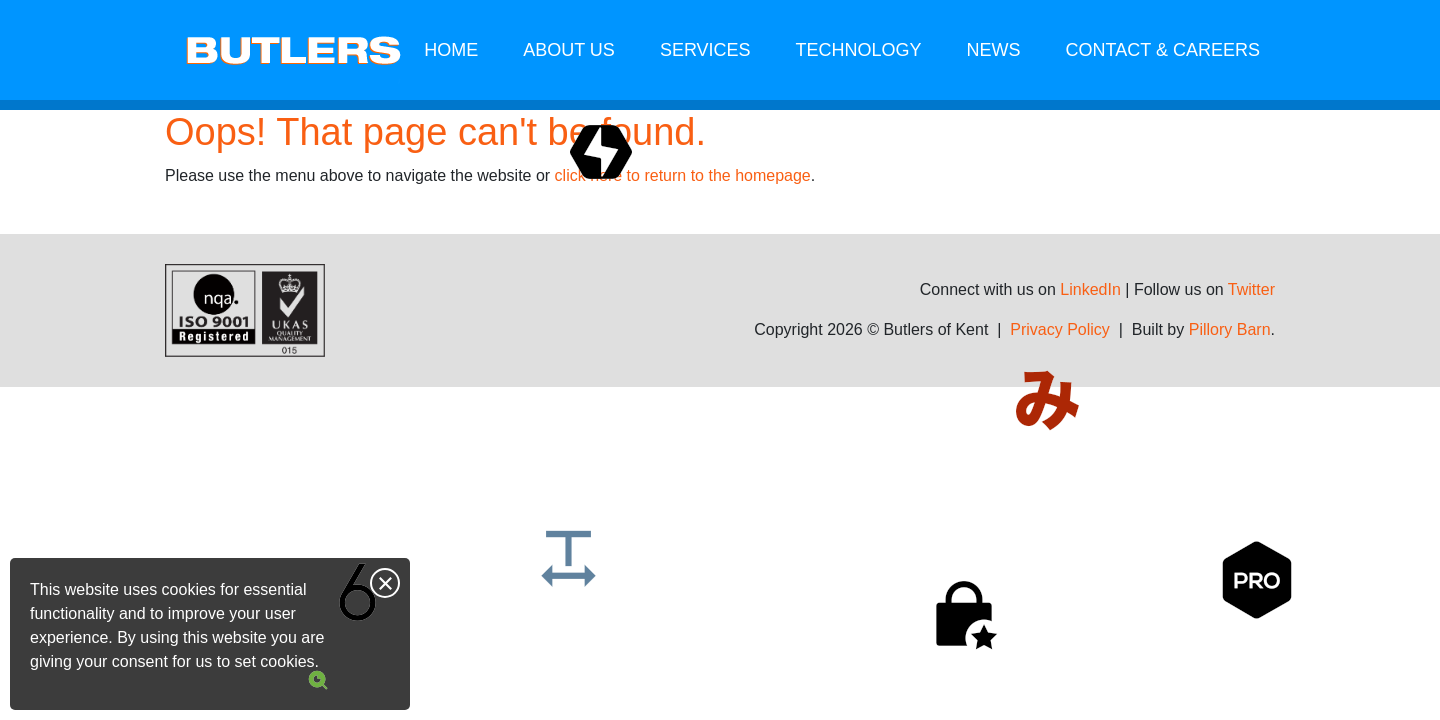 This screenshot has height=720, width=1440. Describe the element at coordinates (1257, 580) in the screenshot. I see `themeco brand logo` at that location.